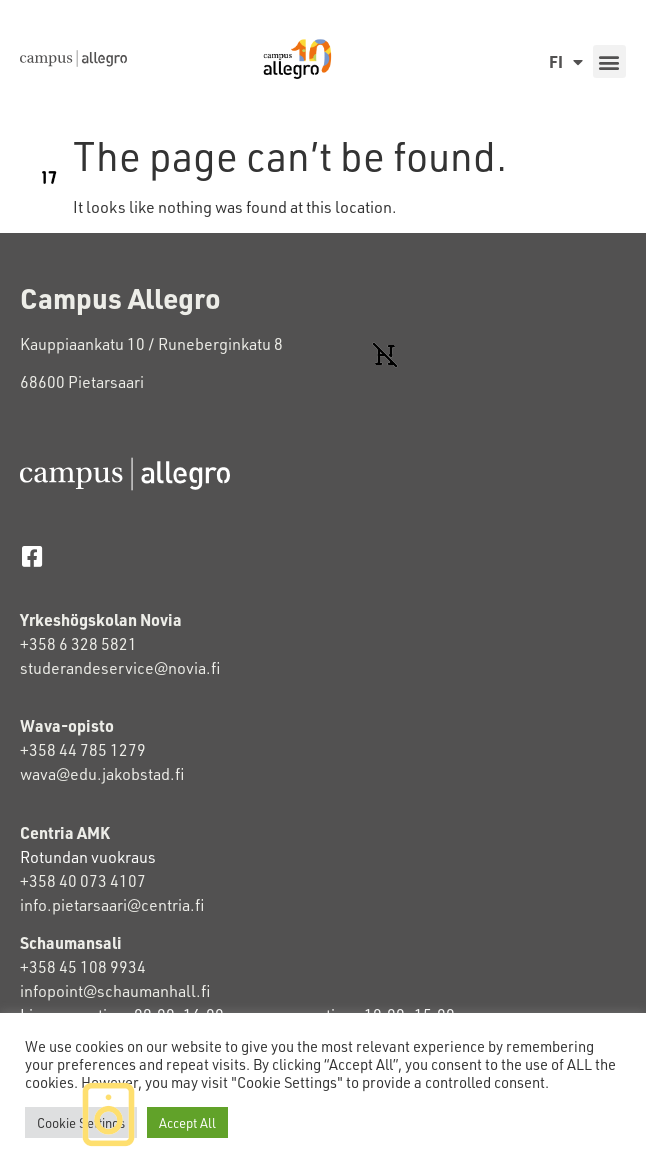 The width and height of the screenshot is (646, 1168). I want to click on adjust speaker or audio output settings, so click(108, 1114).